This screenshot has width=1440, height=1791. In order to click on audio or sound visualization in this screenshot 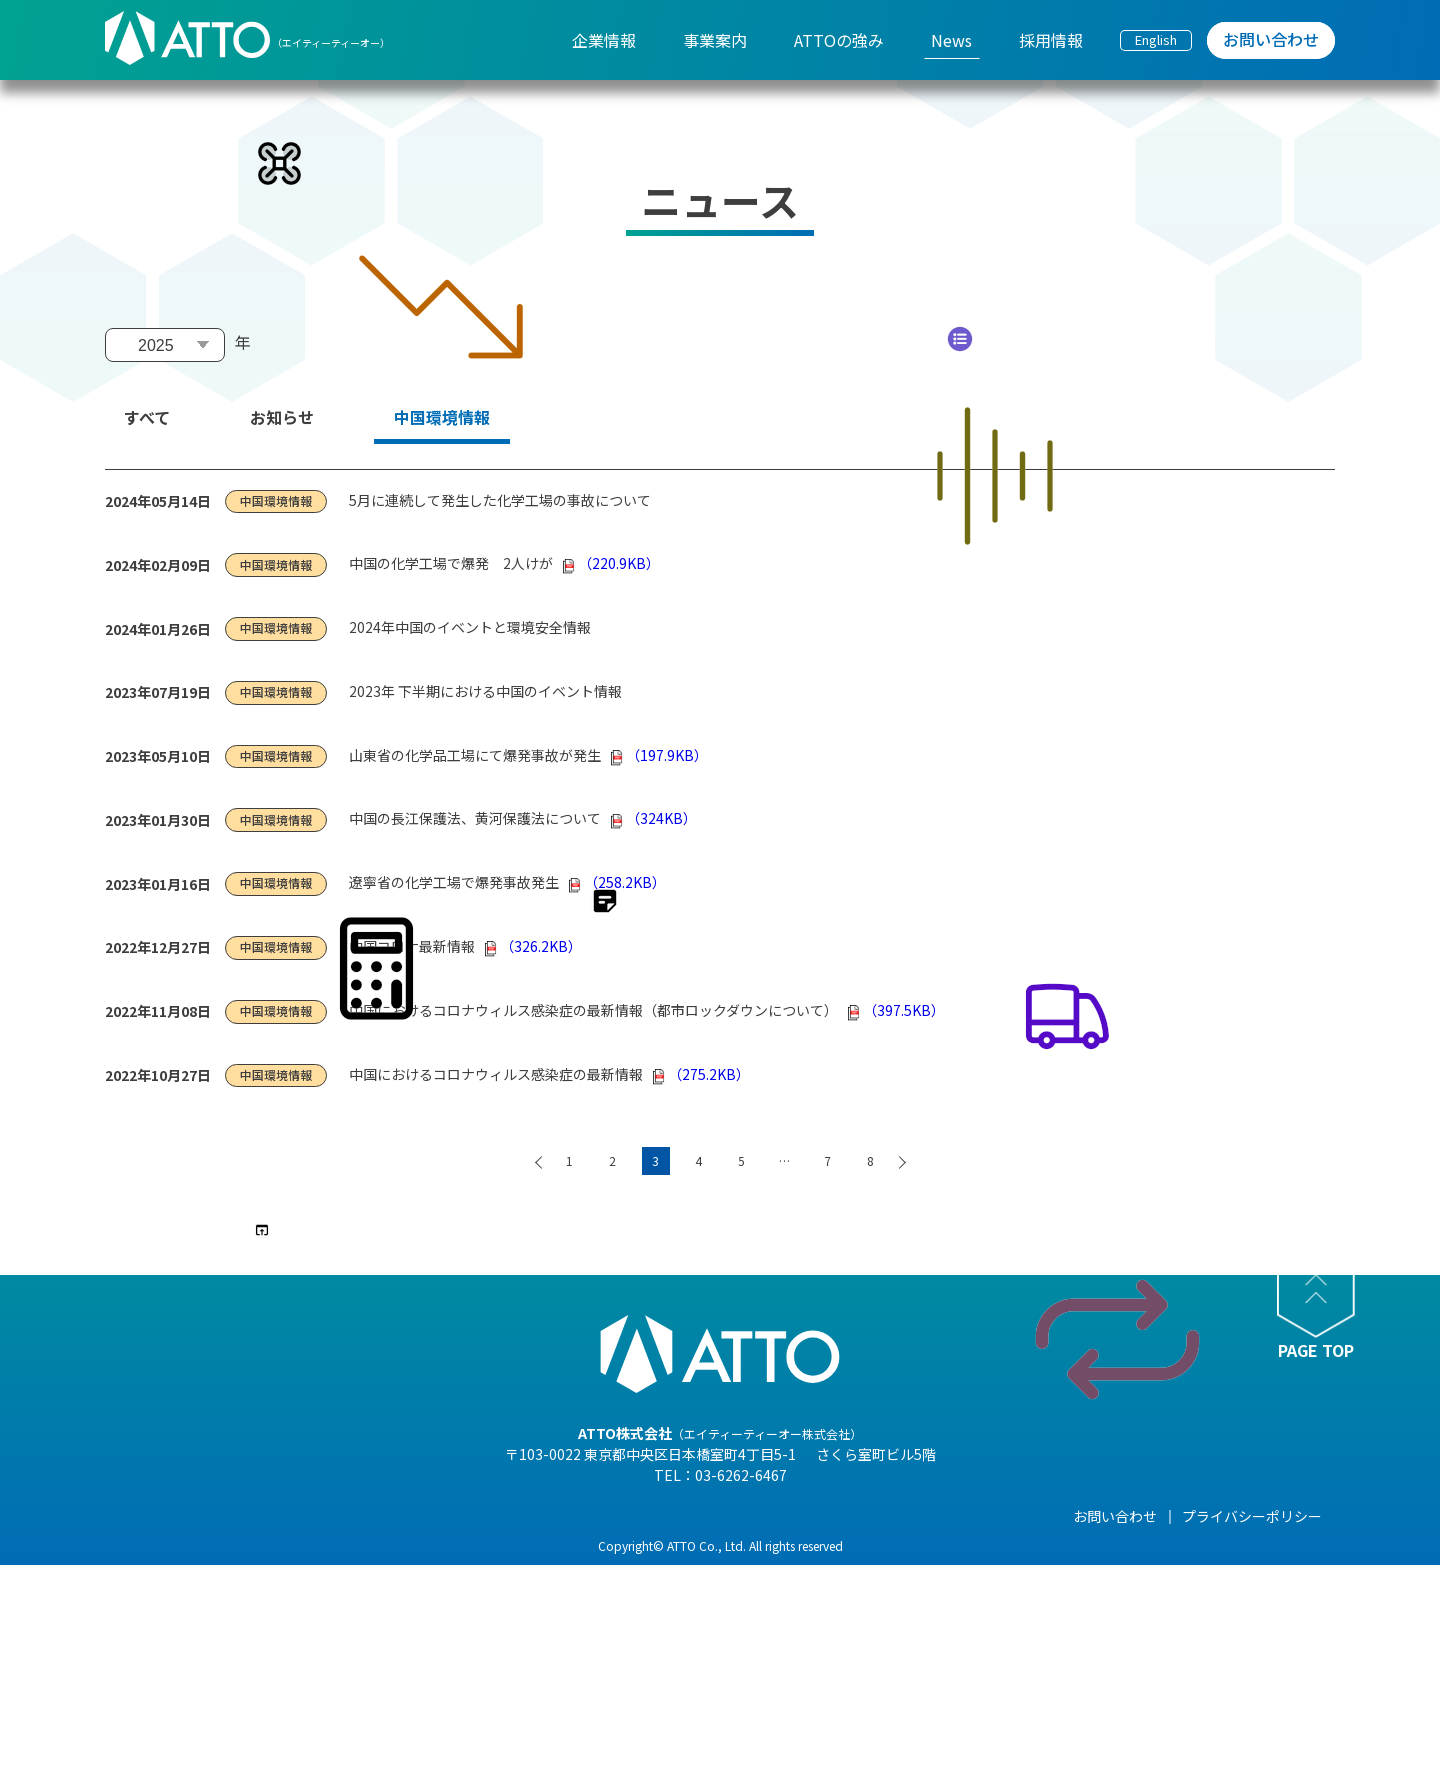, I will do `click(995, 476)`.